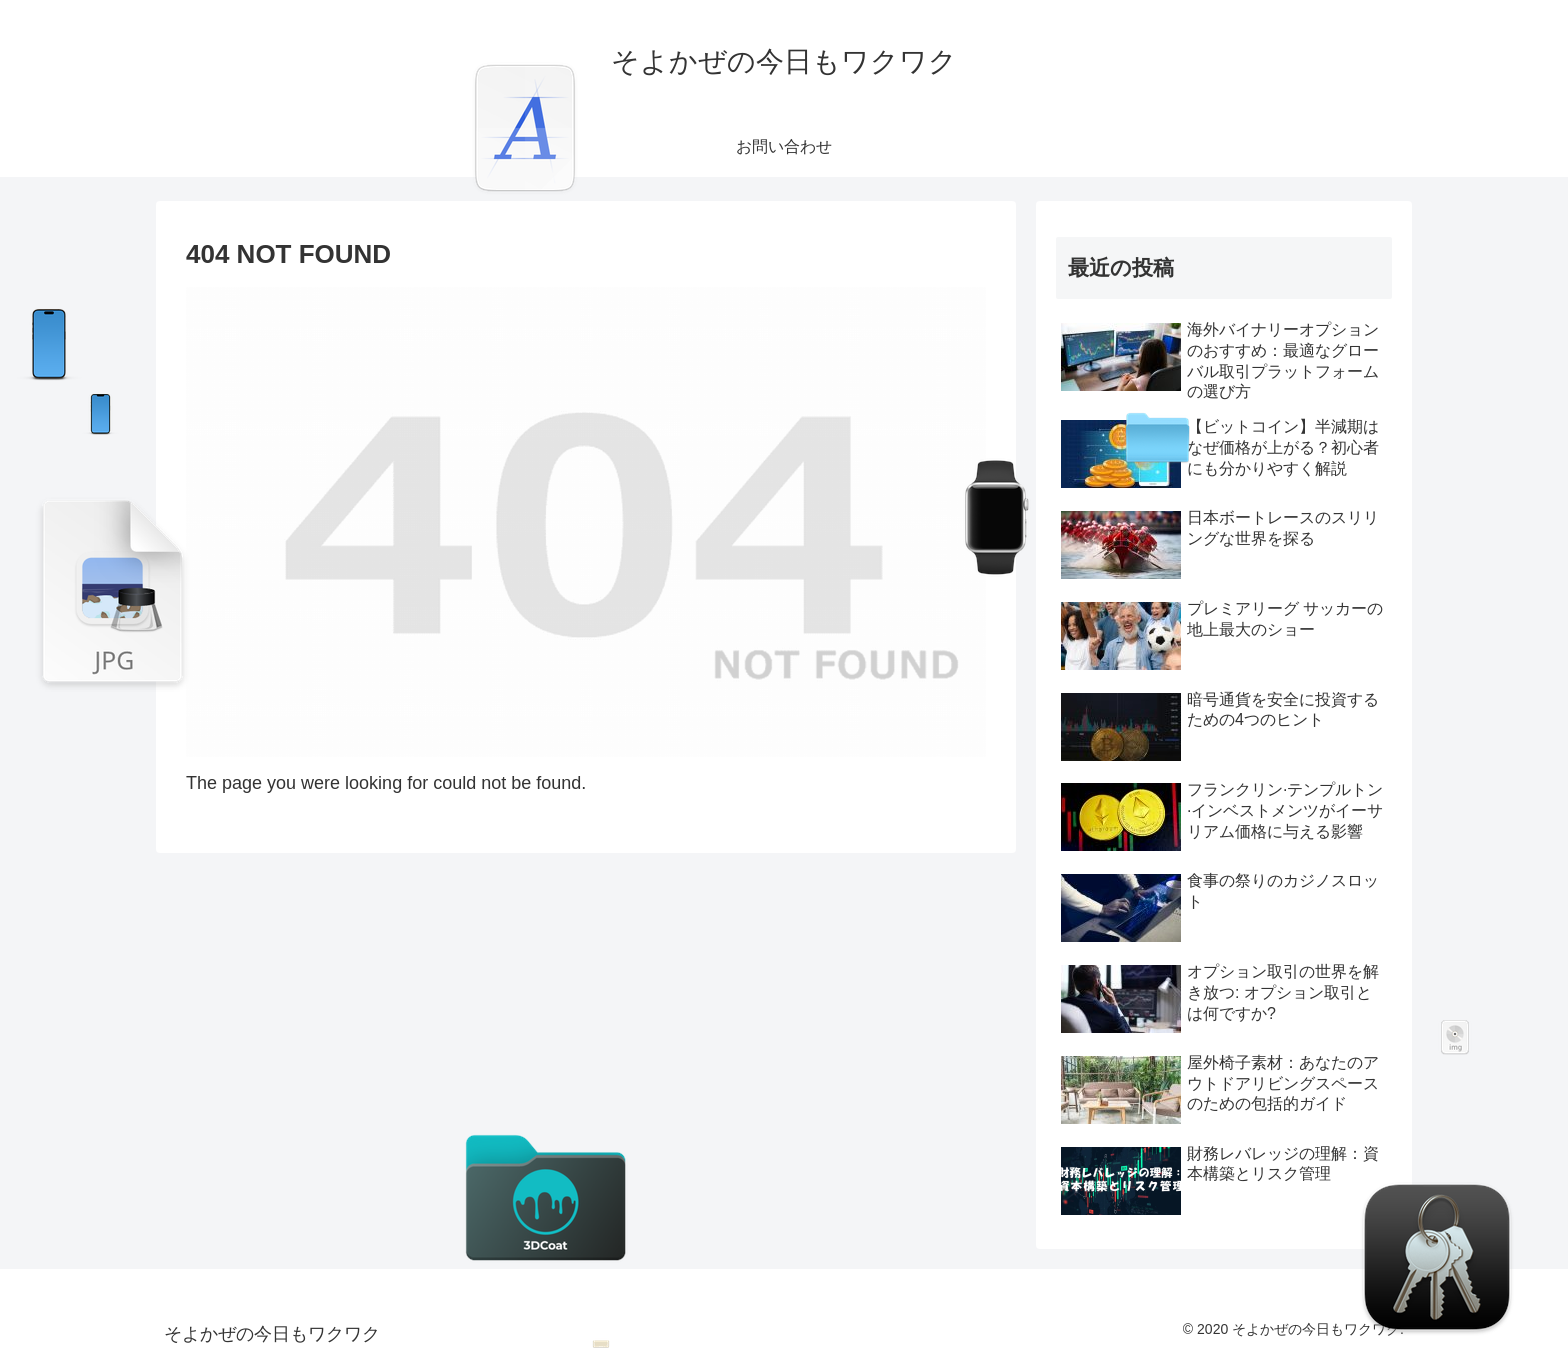 This screenshot has height=1359, width=1568. Describe the element at coordinates (1437, 1257) in the screenshot. I see `open keychain access to manage saved passwords` at that location.